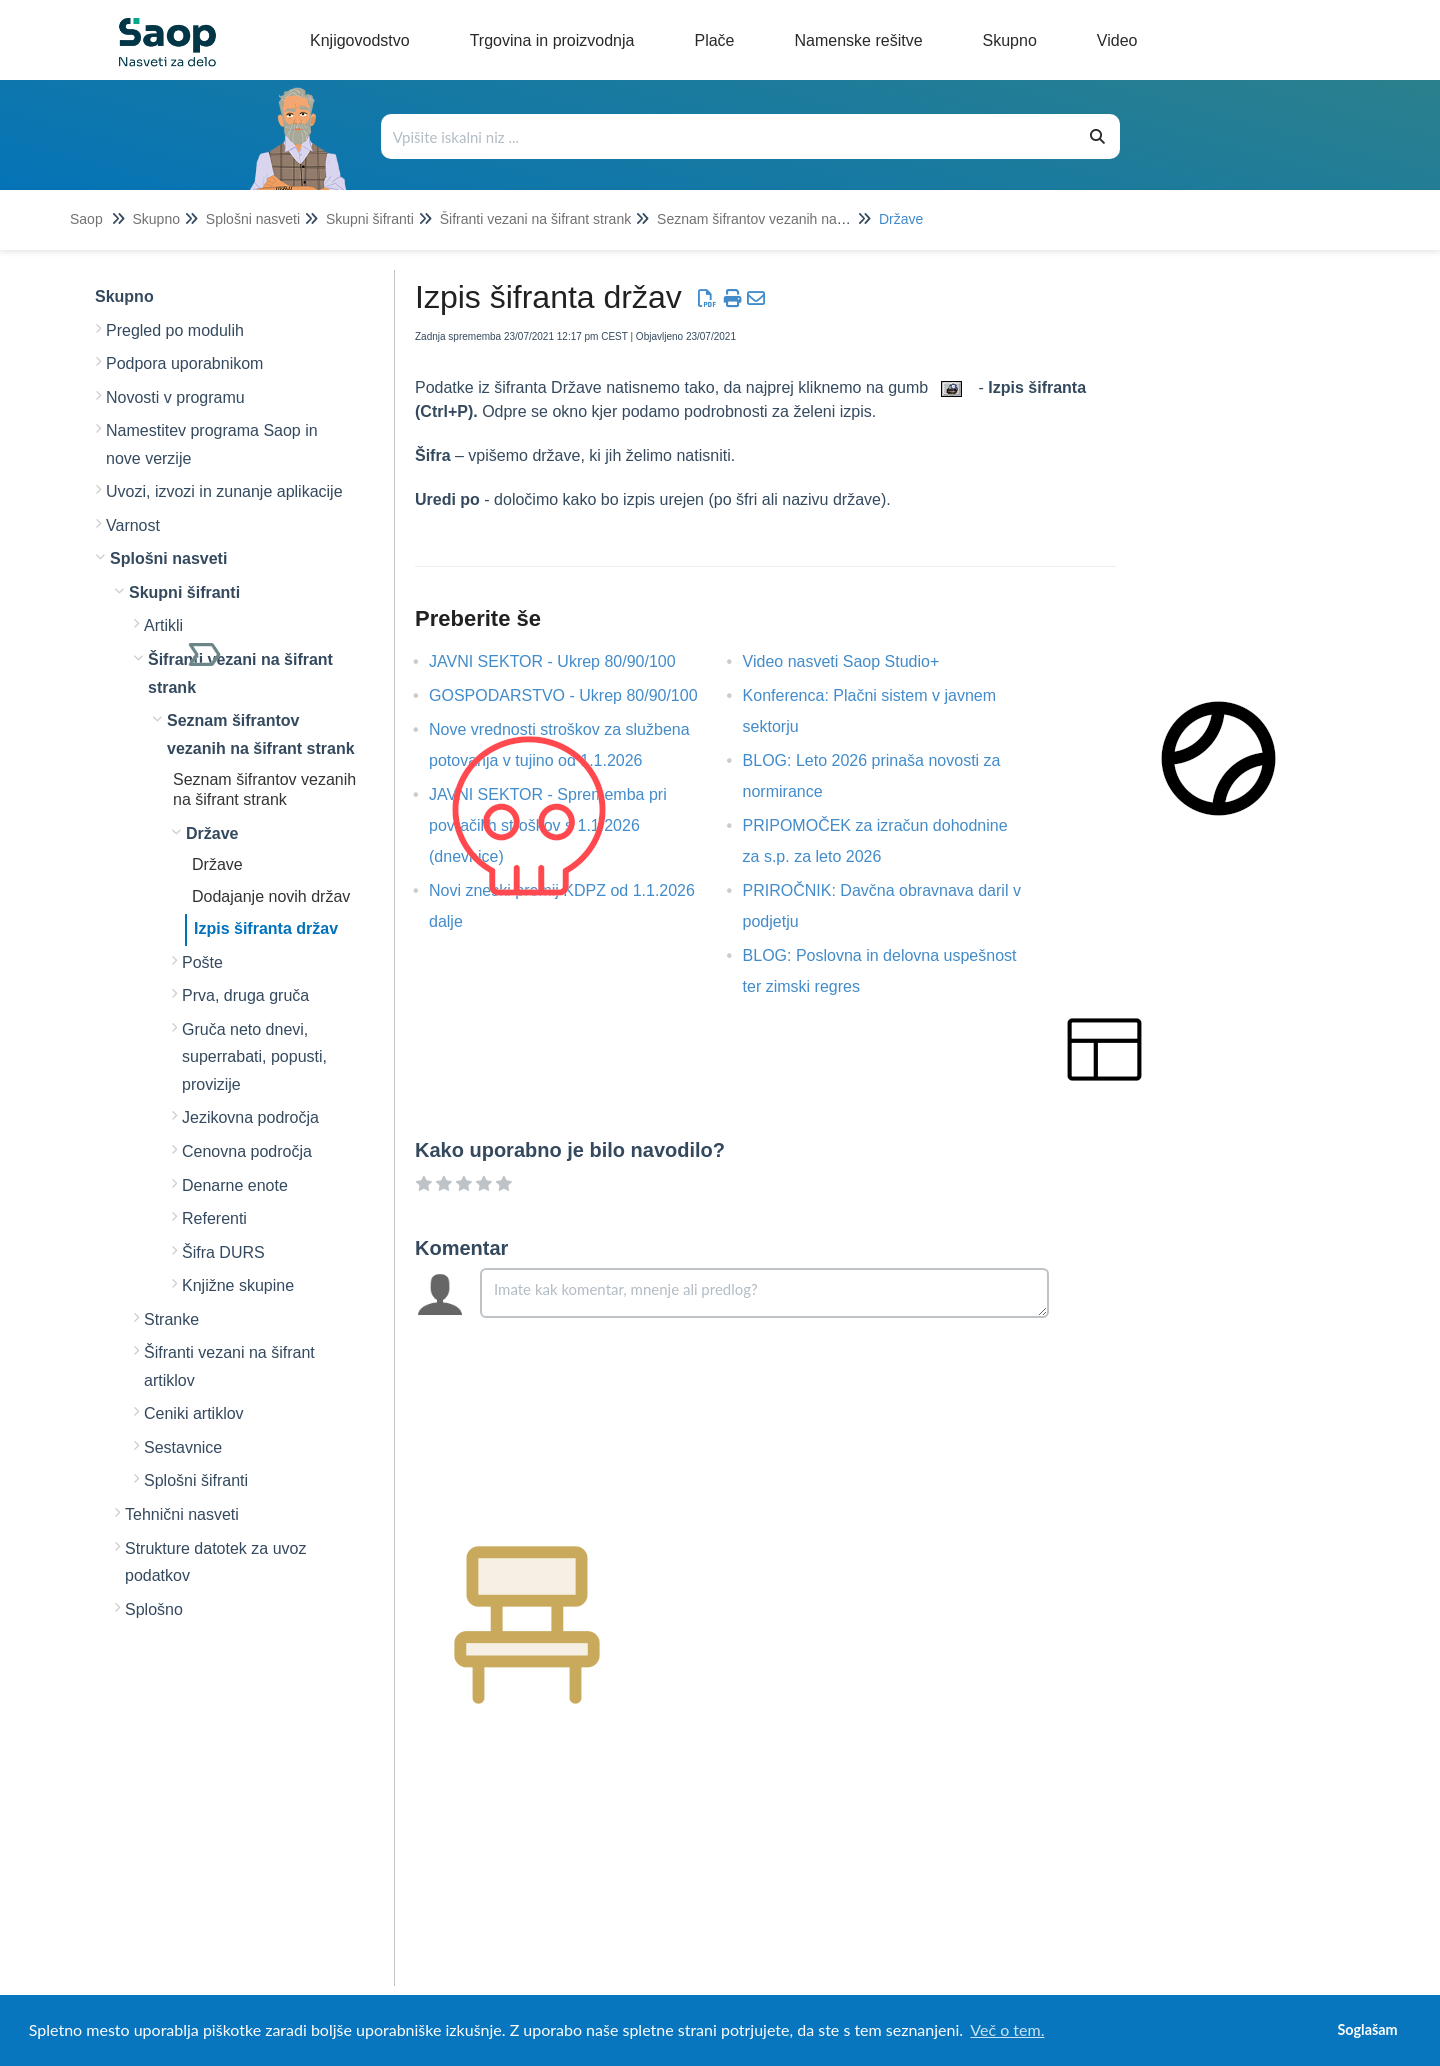  I want to click on browse furniture or seating options, so click(527, 1625).